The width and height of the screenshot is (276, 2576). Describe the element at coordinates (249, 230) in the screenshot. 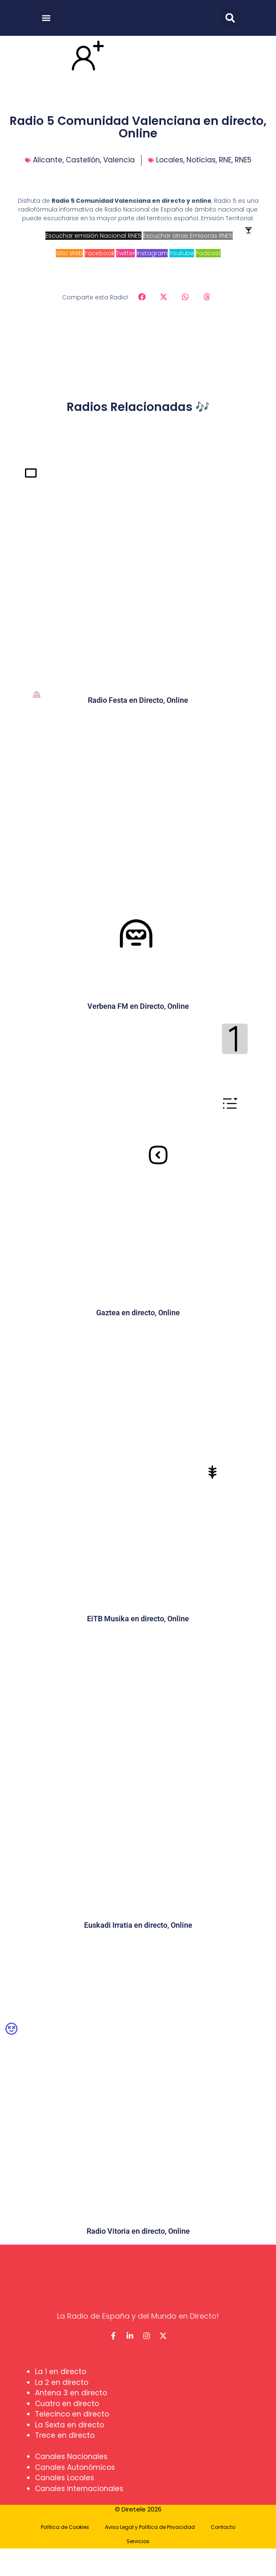

I see `find nearby bars or nightlife` at that location.